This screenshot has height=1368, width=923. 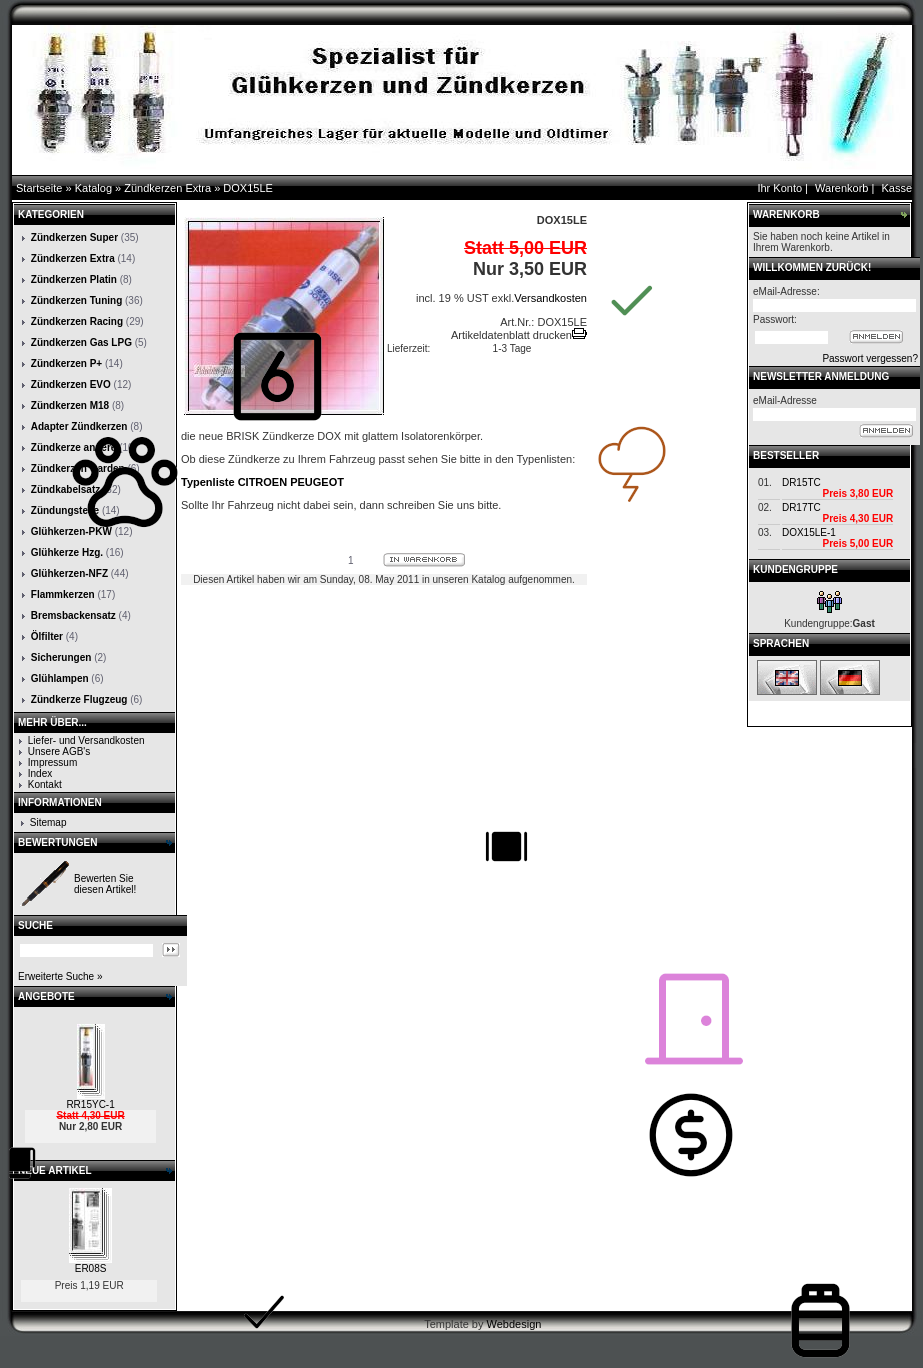 I want to click on view account balance or financial information, so click(x=691, y=1135).